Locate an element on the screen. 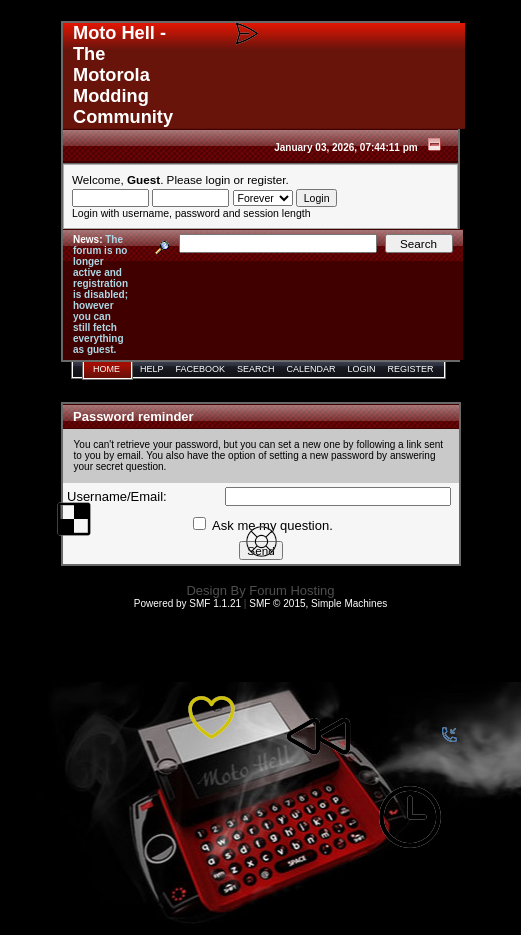 The height and width of the screenshot is (935, 521). view time or clock settings is located at coordinates (410, 817).